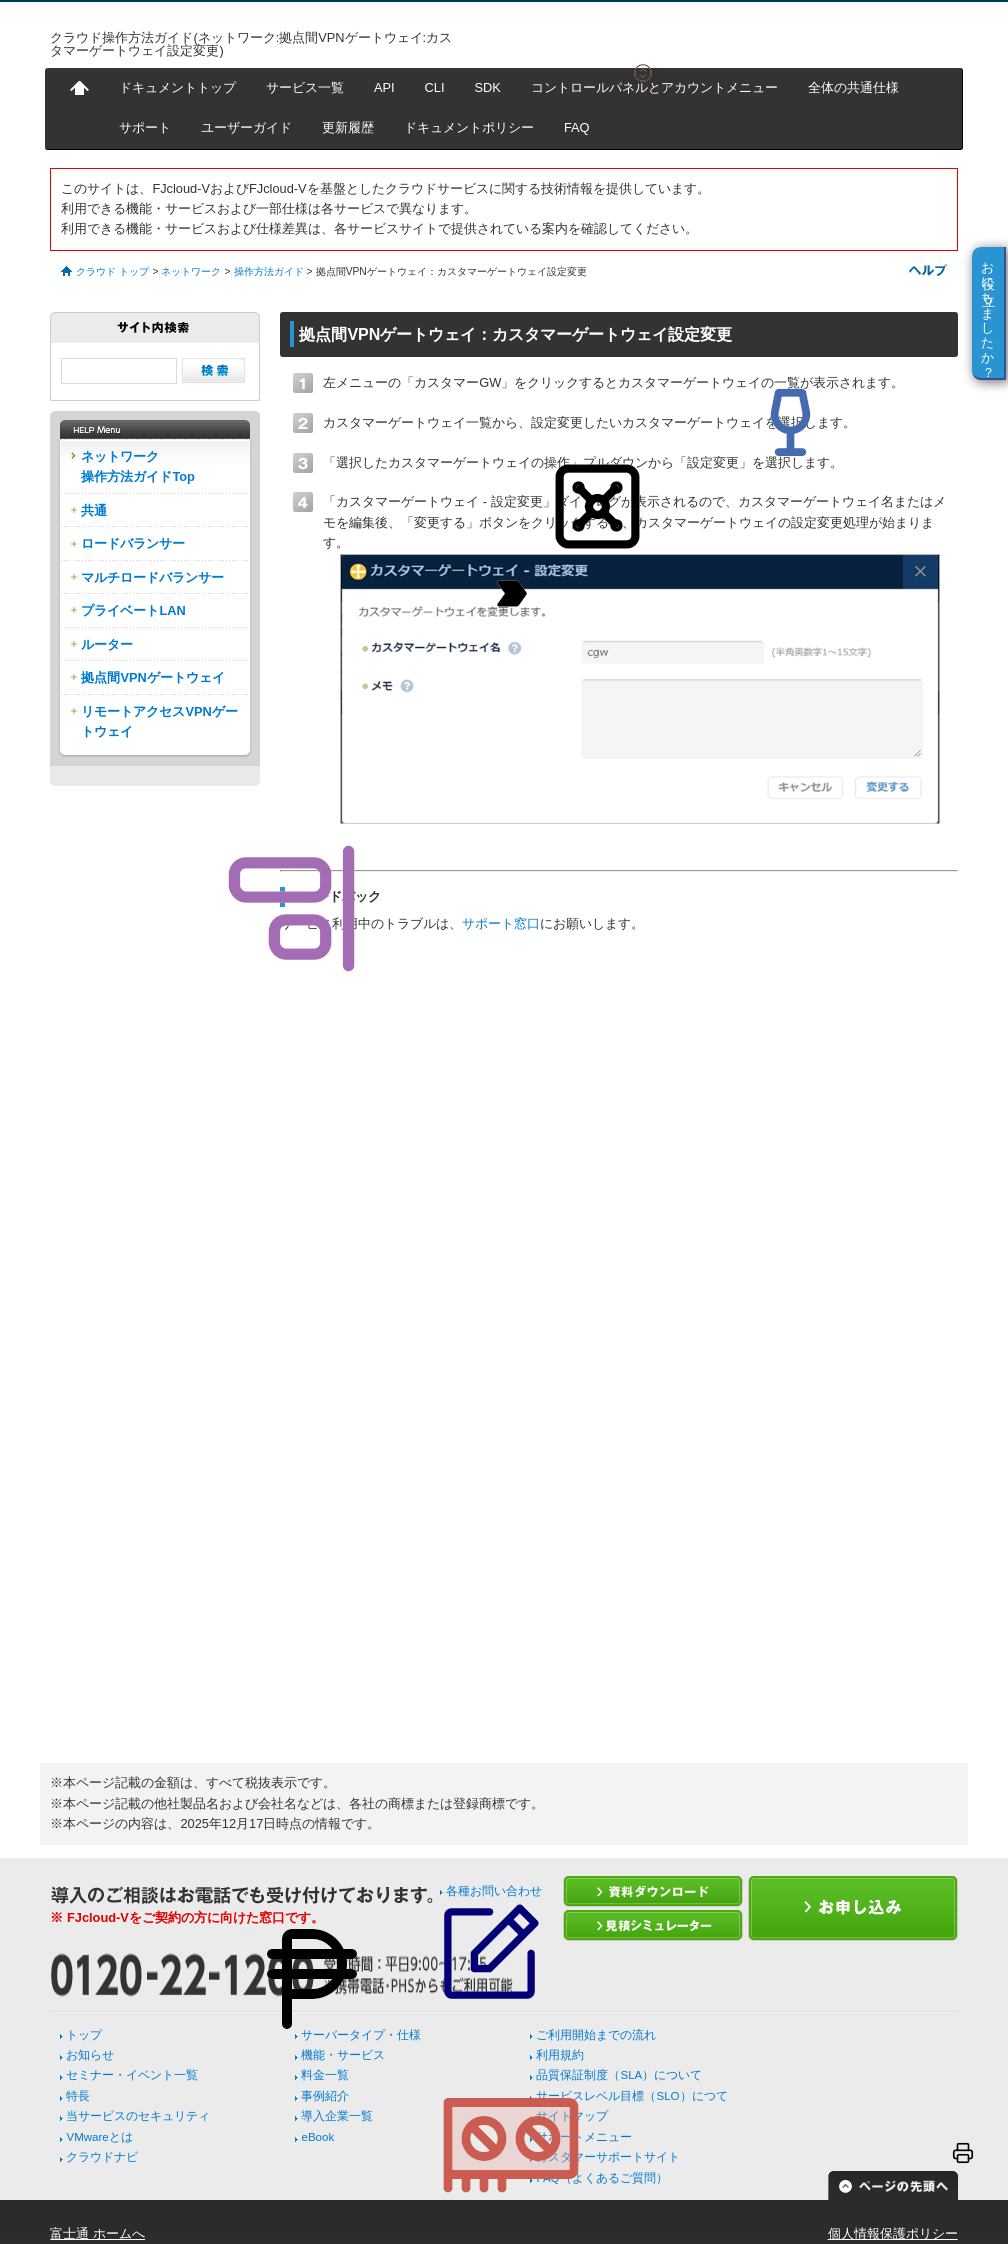 The image size is (1008, 2244). What do you see at coordinates (597, 506) in the screenshot?
I see `access secure storage or vault` at bounding box center [597, 506].